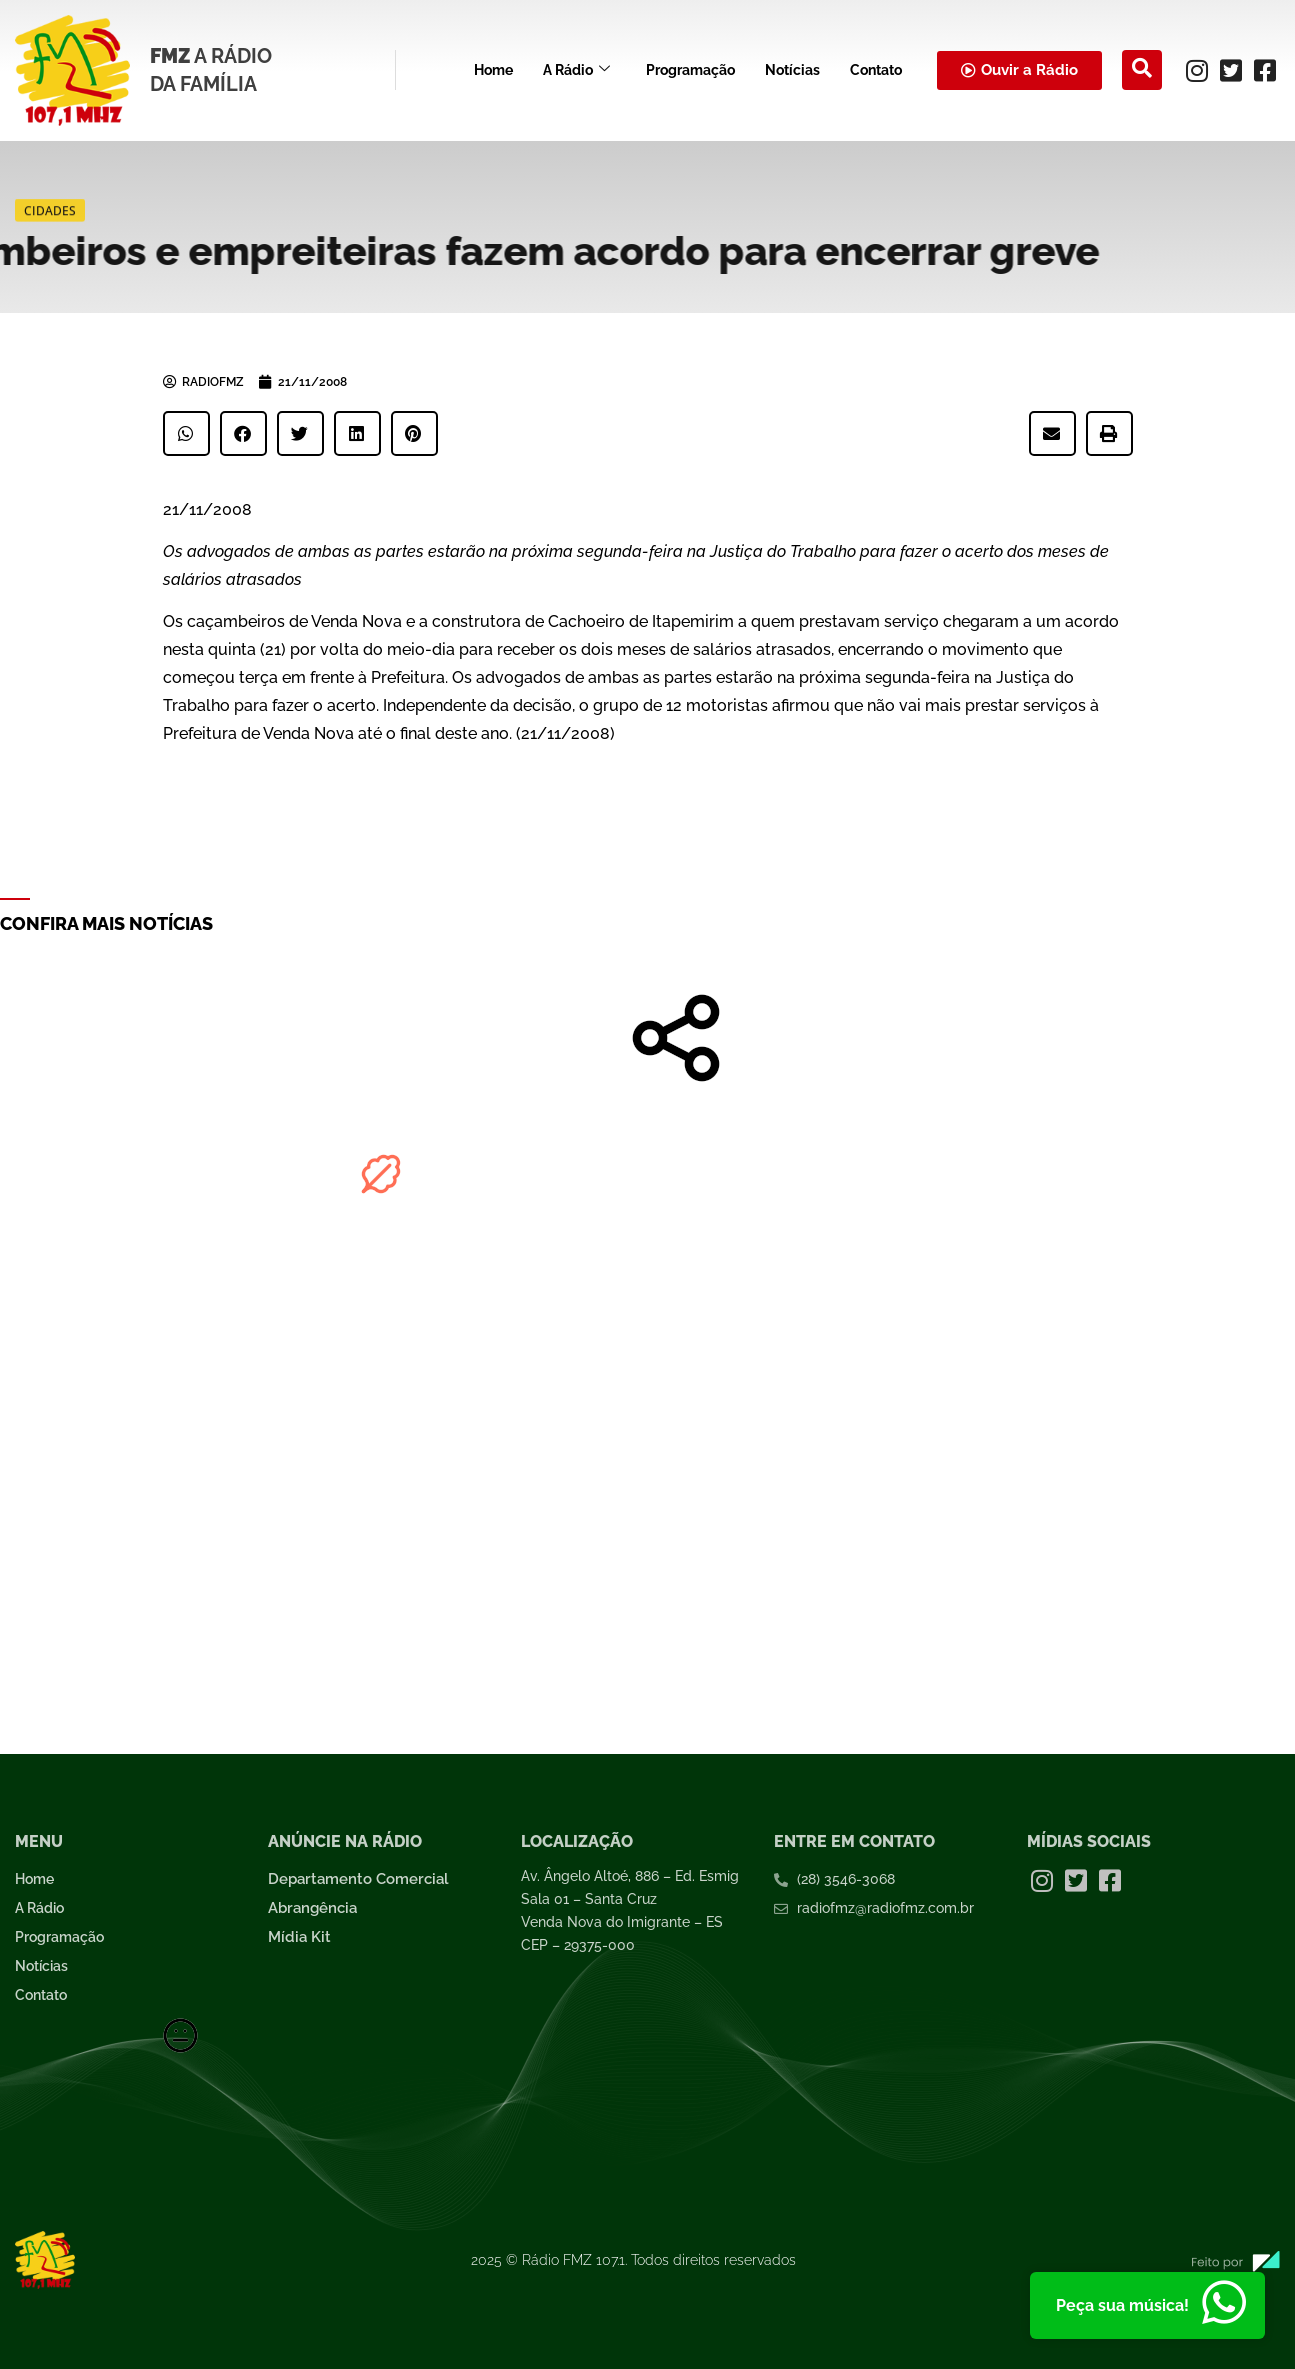 The height and width of the screenshot is (2369, 1295). I want to click on share content with others, so click(676, 1038).